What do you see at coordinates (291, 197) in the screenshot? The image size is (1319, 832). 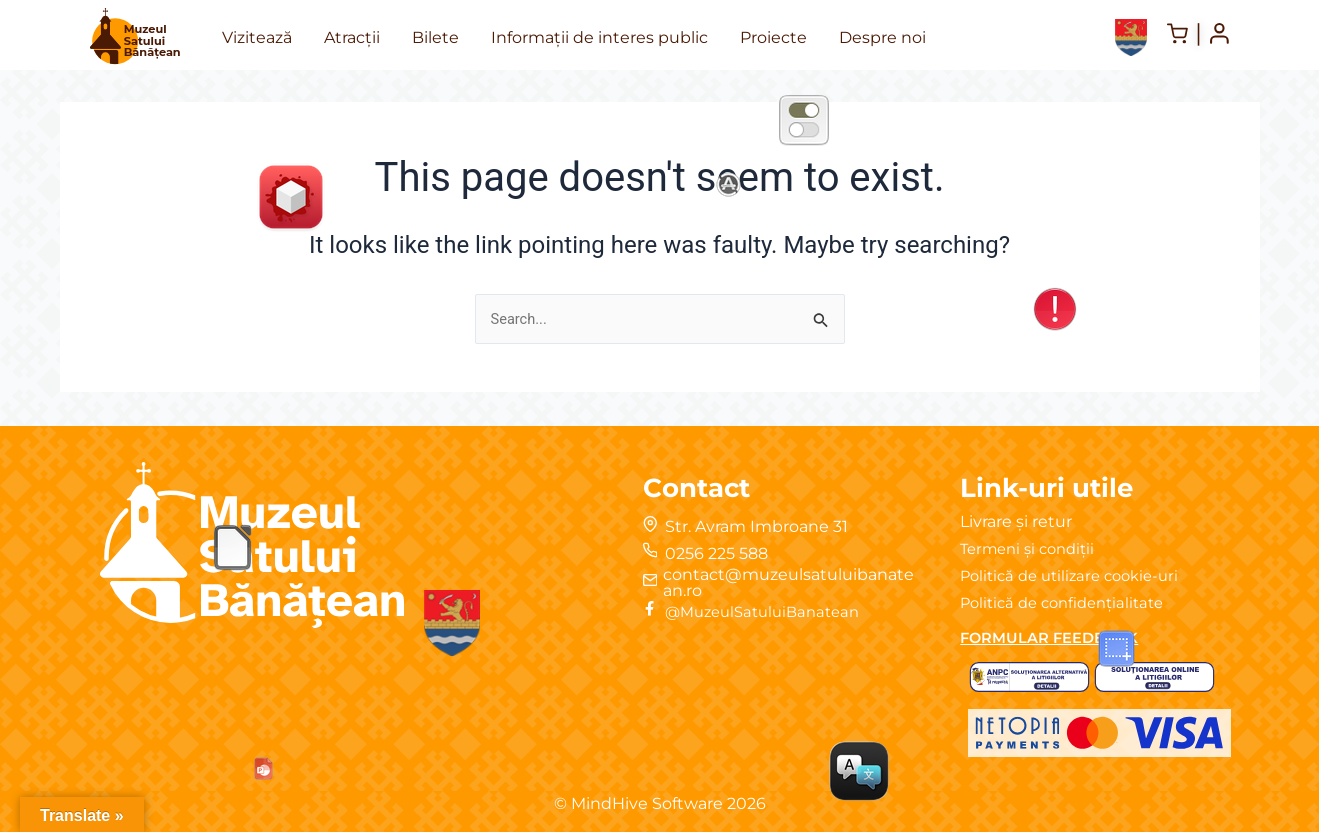 I see `launch assaultcube game` at bounding box center [291, 197].